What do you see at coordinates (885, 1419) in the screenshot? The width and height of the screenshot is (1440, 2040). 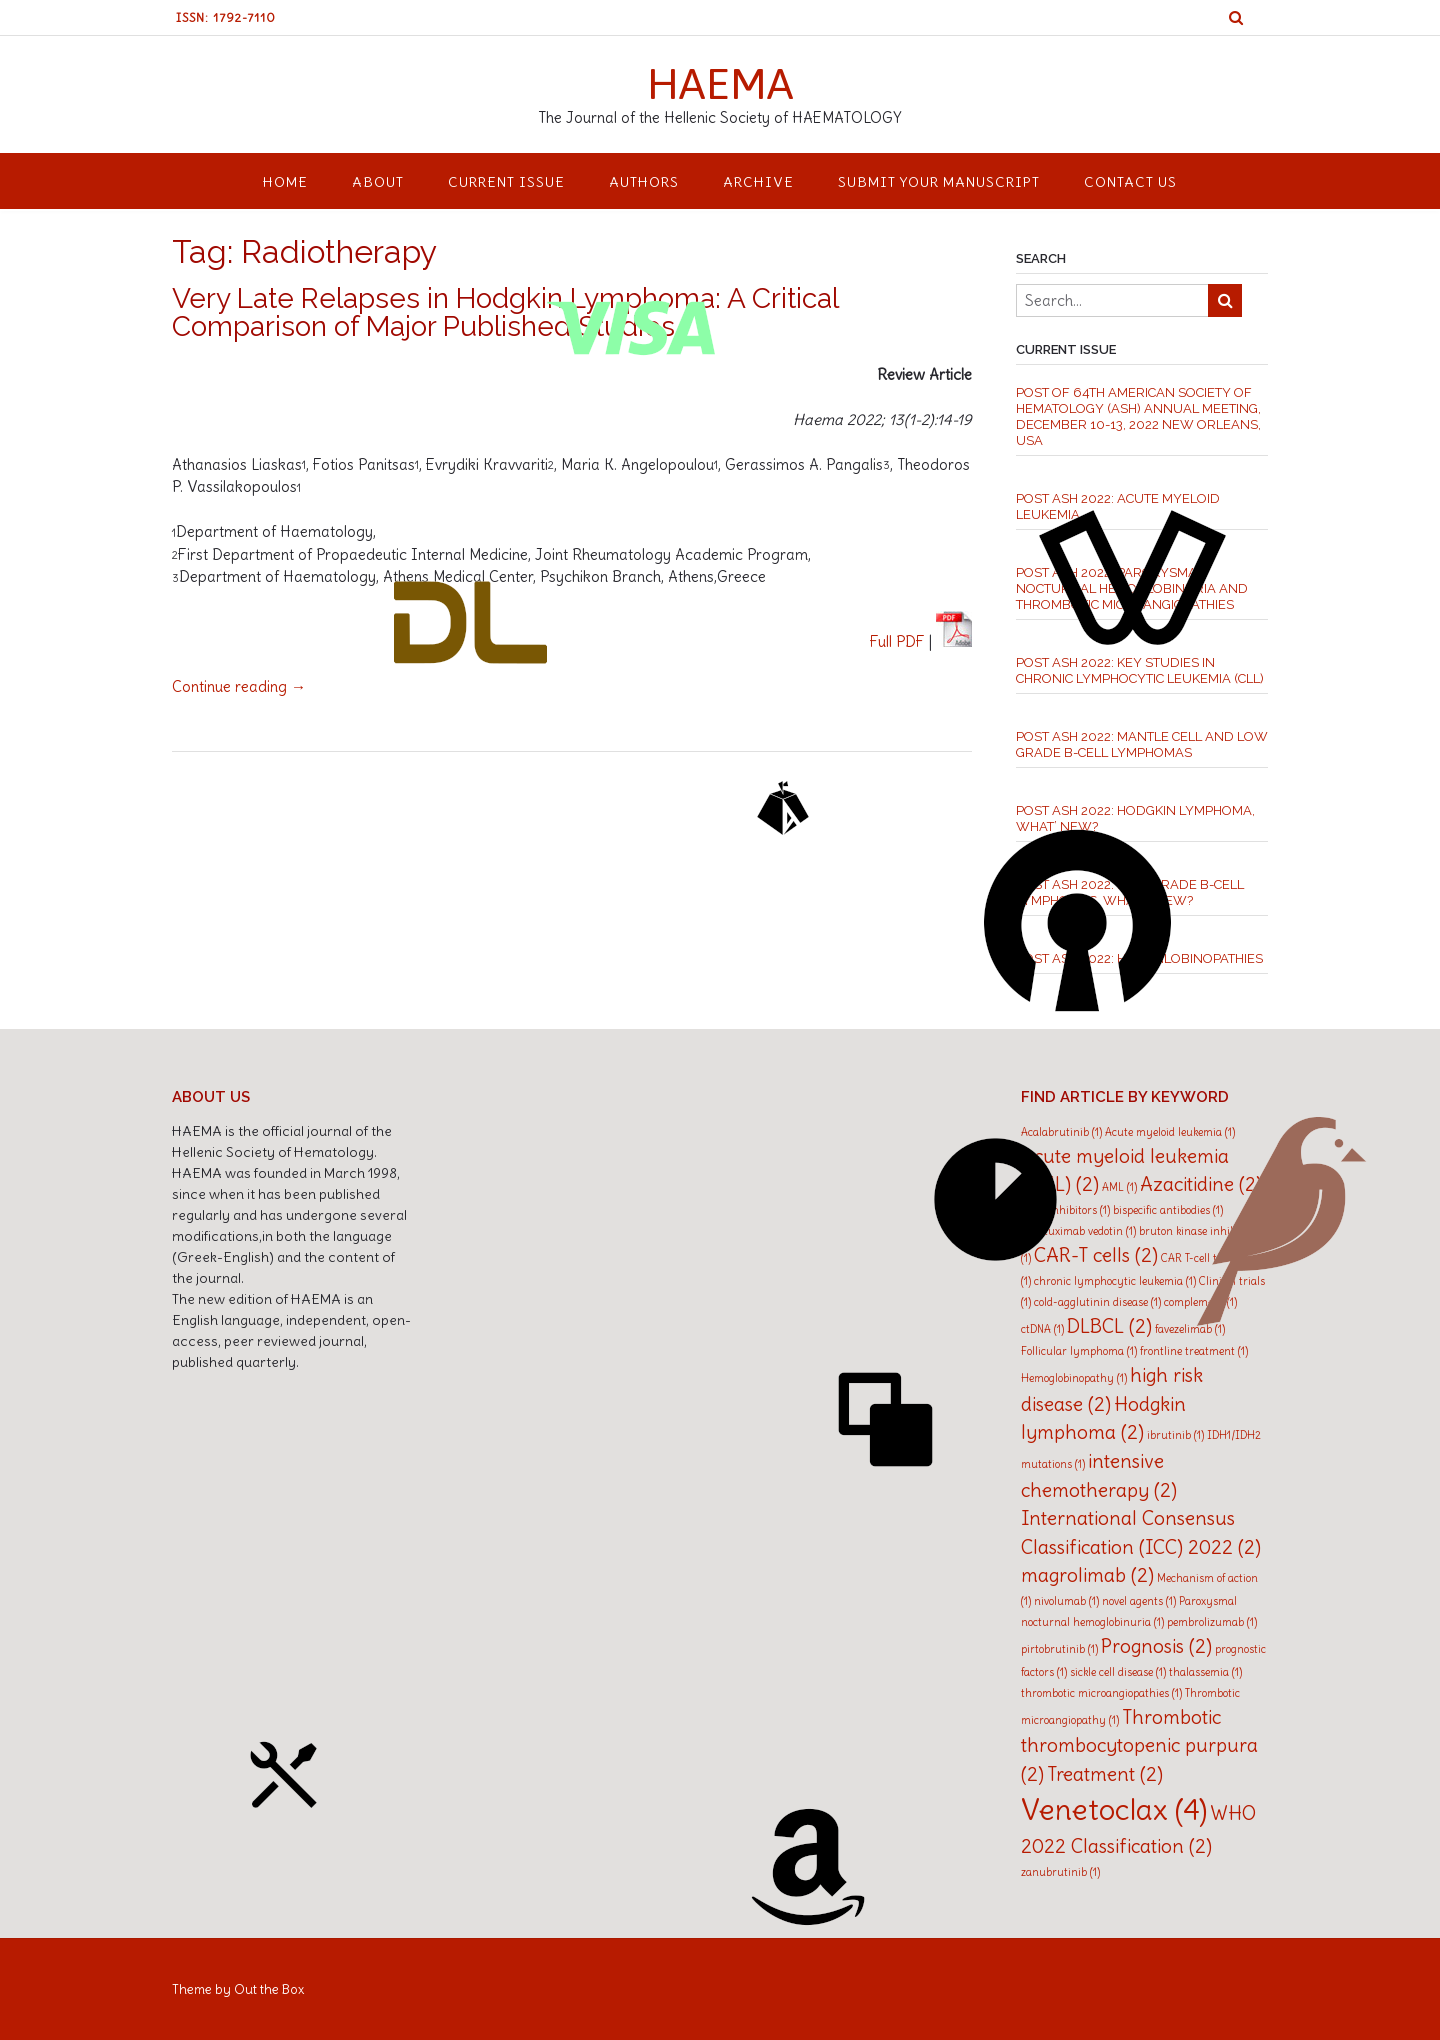 I see `send selected object backward one layer` at bounding box center [885, 1419].